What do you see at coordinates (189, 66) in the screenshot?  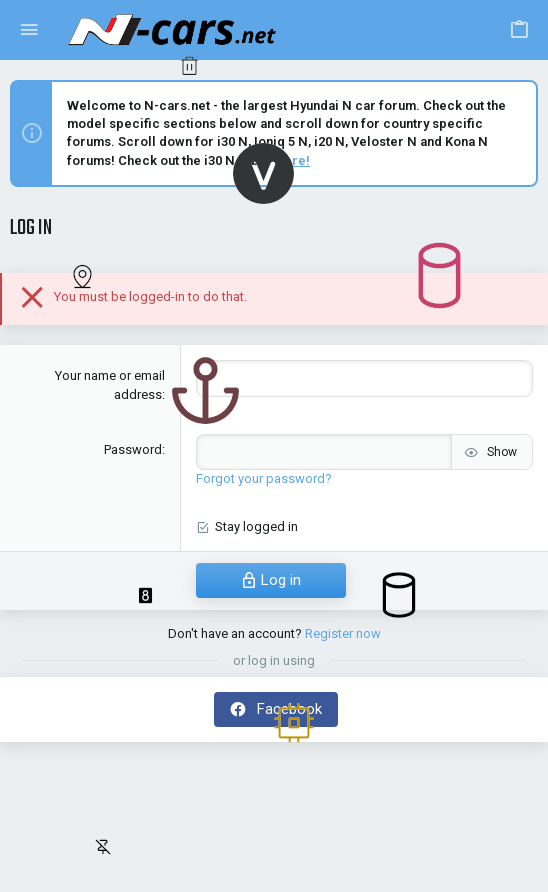 I see `delete selected item` at bounding box center [189, 66].